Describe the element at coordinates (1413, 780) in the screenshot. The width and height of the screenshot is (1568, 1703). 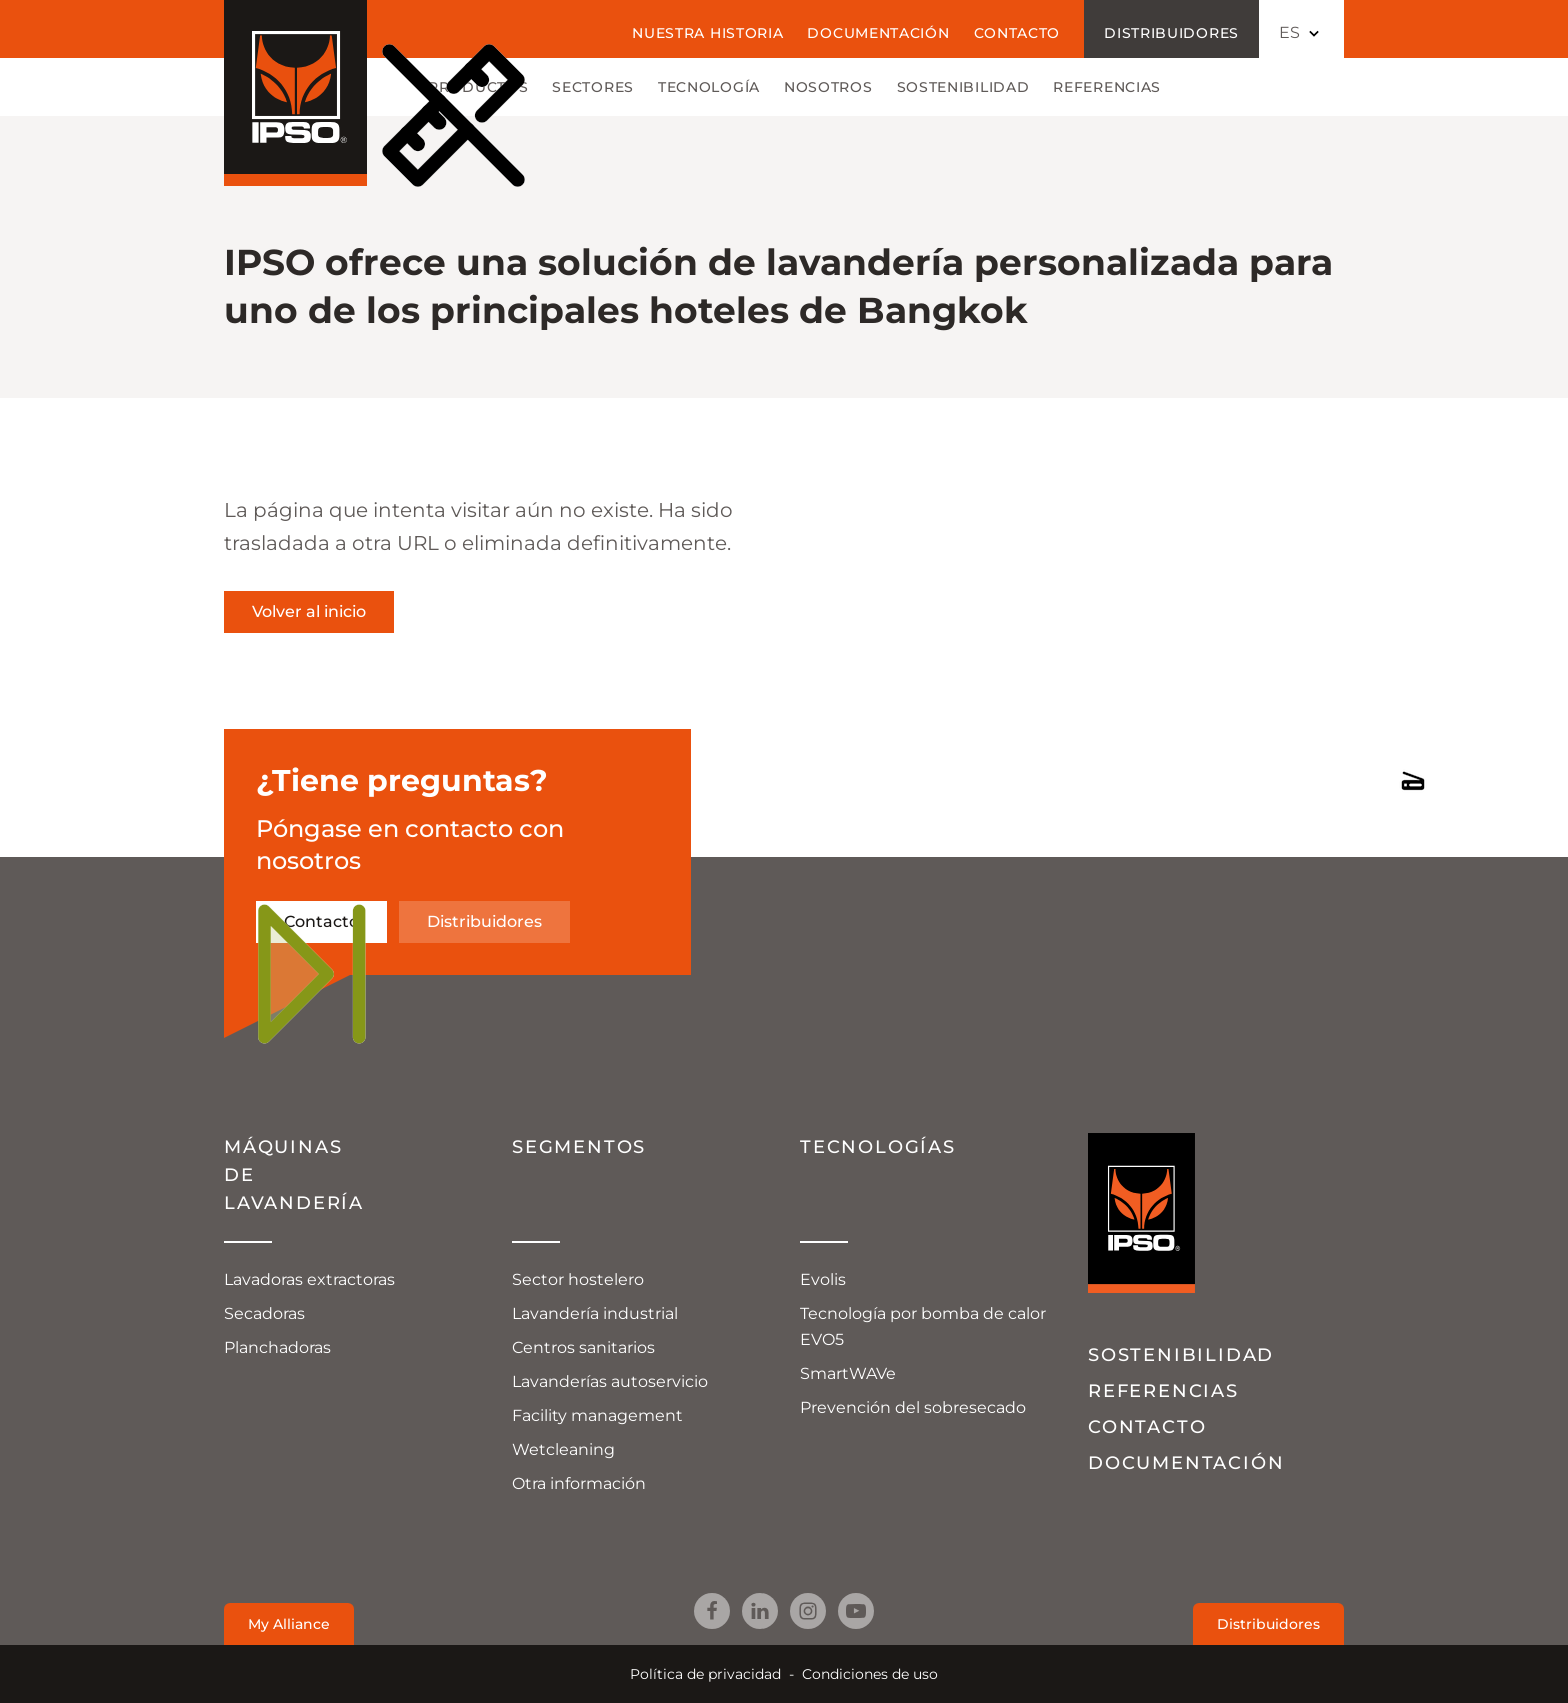
I see `scan a document` at that location.